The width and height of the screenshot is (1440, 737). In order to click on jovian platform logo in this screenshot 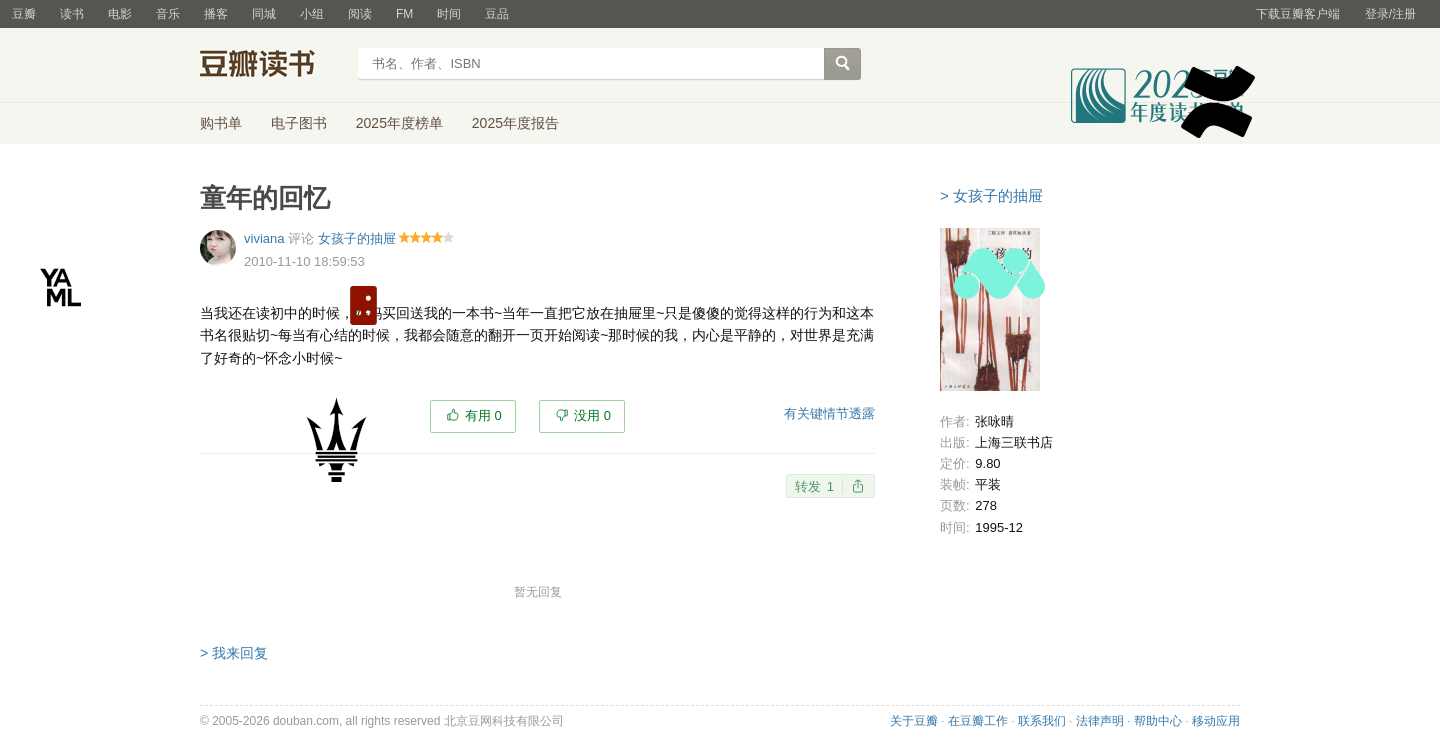, I will do `click(363, 305)`.